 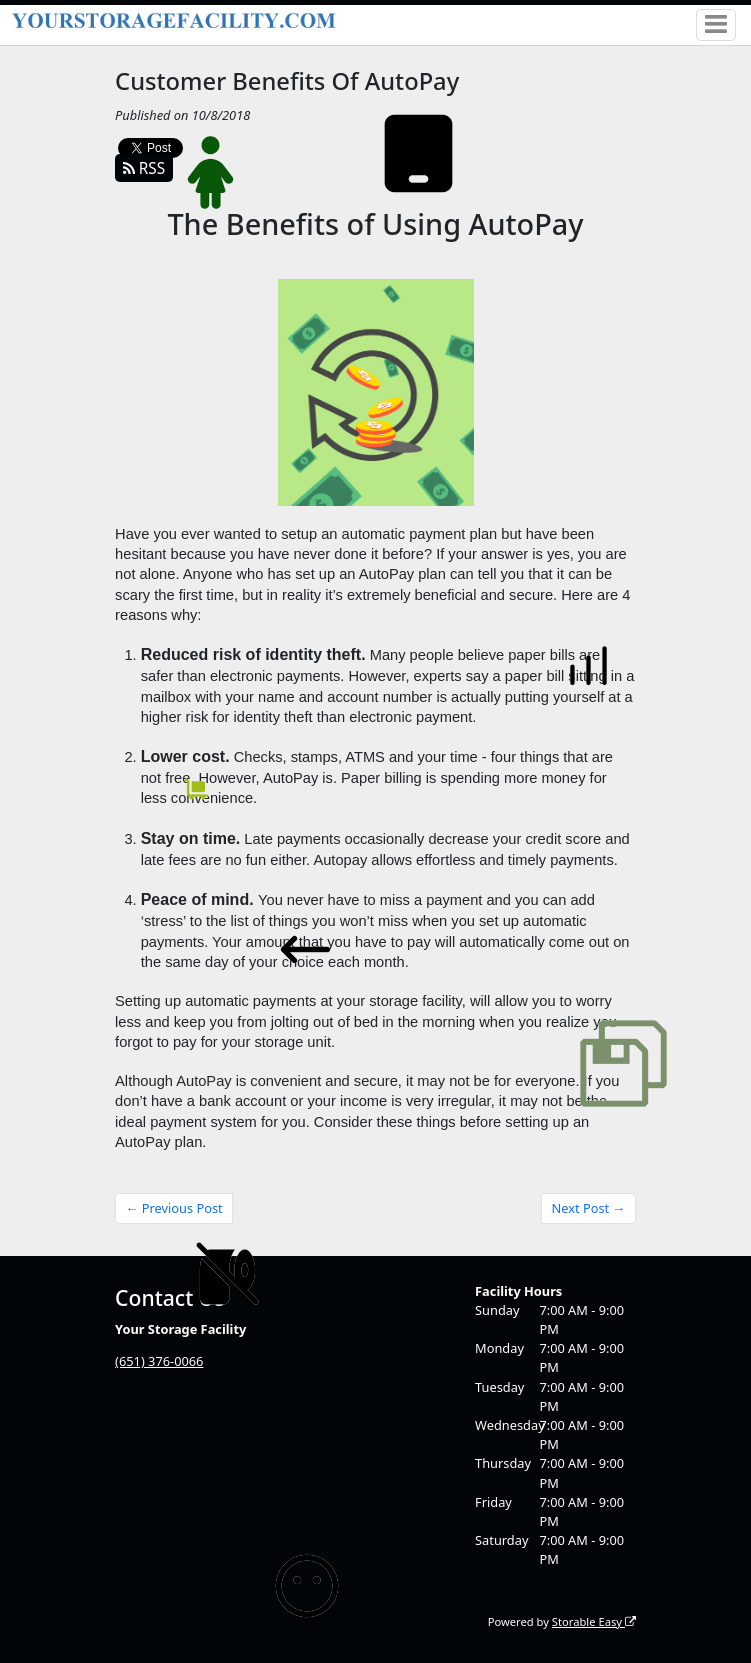 What do you see at coordinates (305, 949) in the screenshot?
I see `go back to the previous page` at bounding box center [305, 949].